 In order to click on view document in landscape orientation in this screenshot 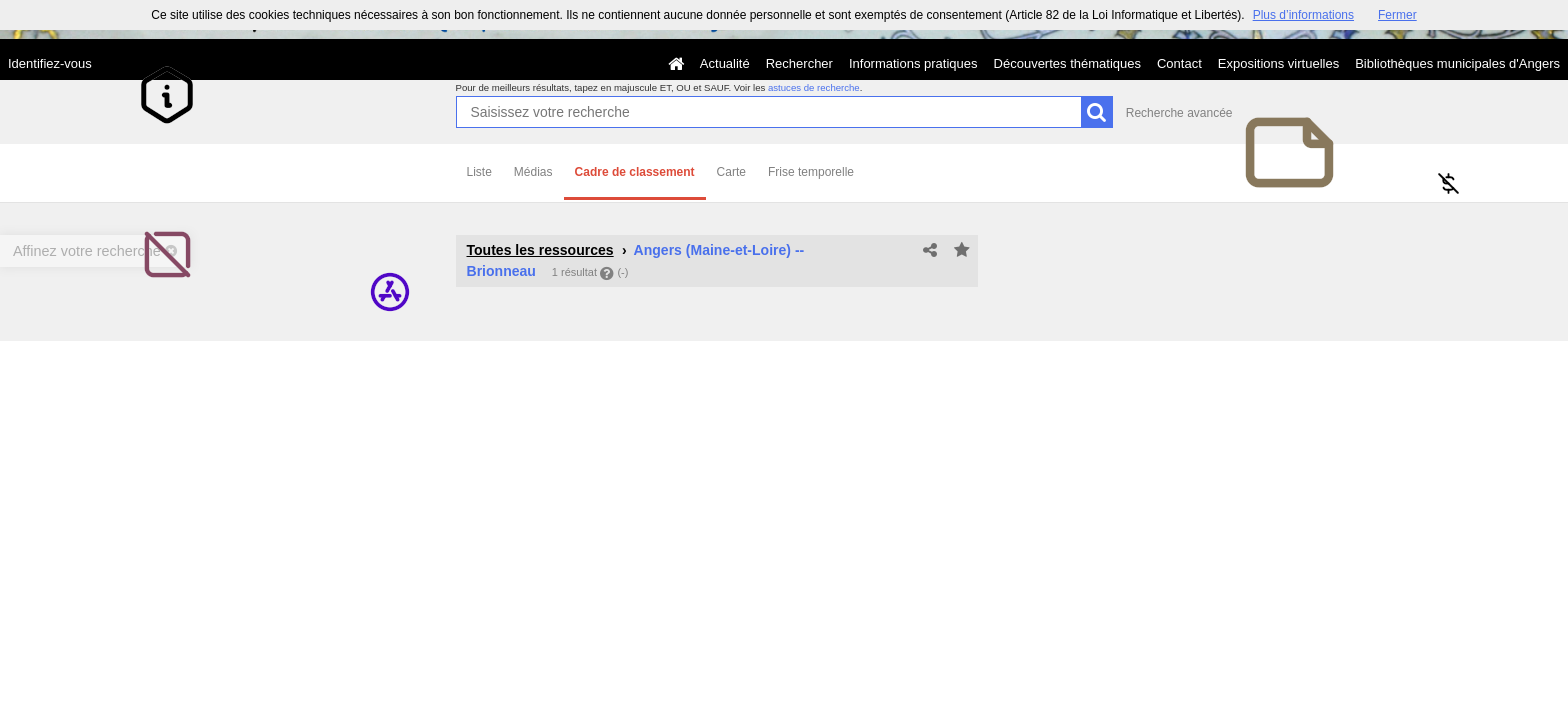, I will do `click(1289, 152)`.